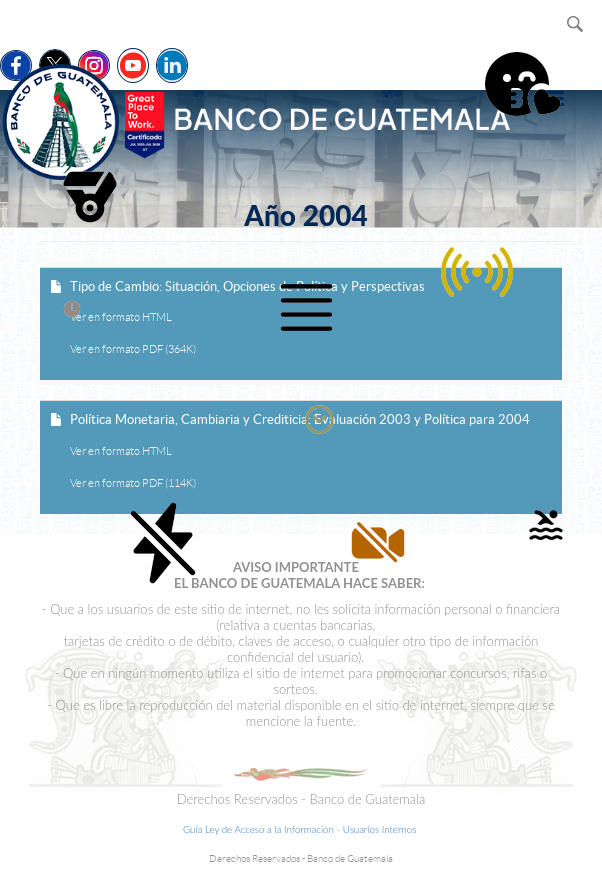 This screenshot has width=602, height=884. I want to click on disable camera flash, so click(163, 543).